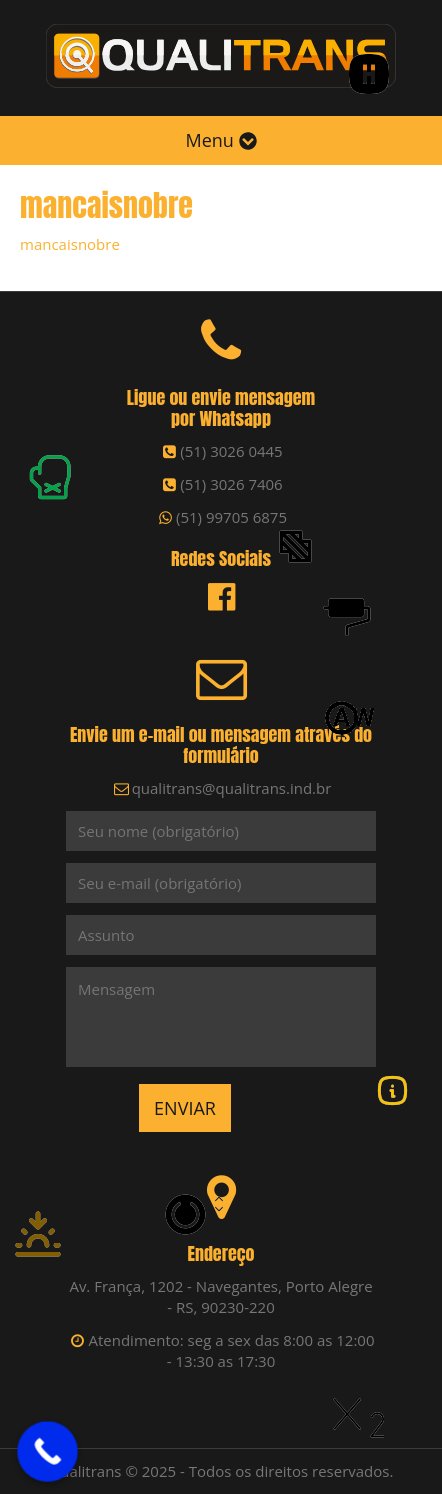  What do you see at coordinates (369, 74) in the screenshot?
I see `access help or support section` at bounding box center [369, 74].